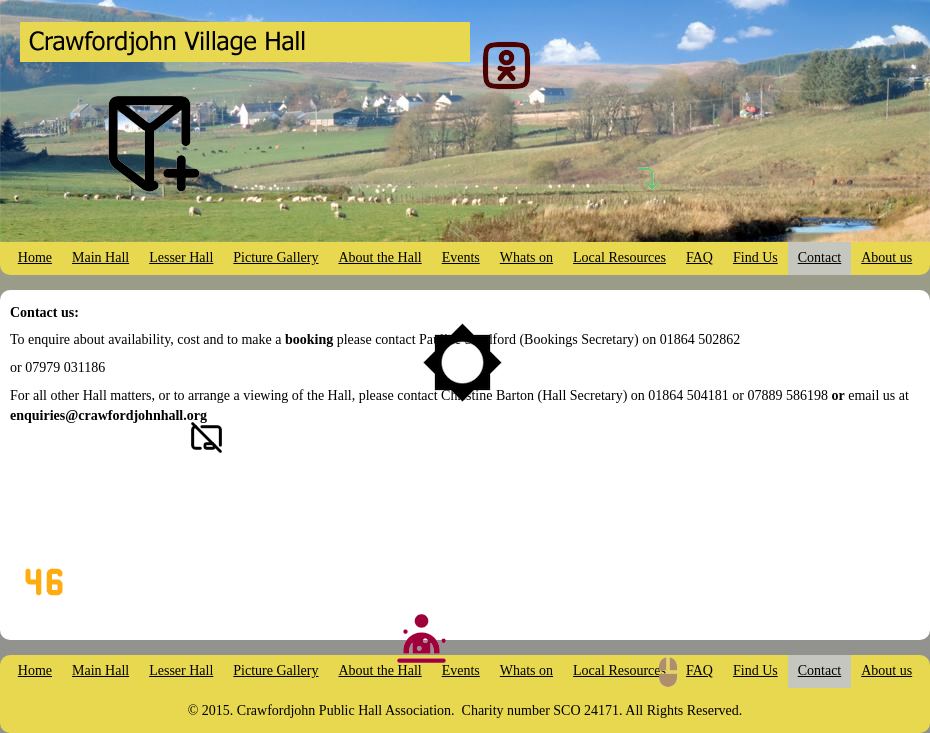 The height and width of the screenshot is (733, 930). Describe the element at coordinates (44, 582) in the screenshot. I see `displays the number 46 as a label or badge` at that location.